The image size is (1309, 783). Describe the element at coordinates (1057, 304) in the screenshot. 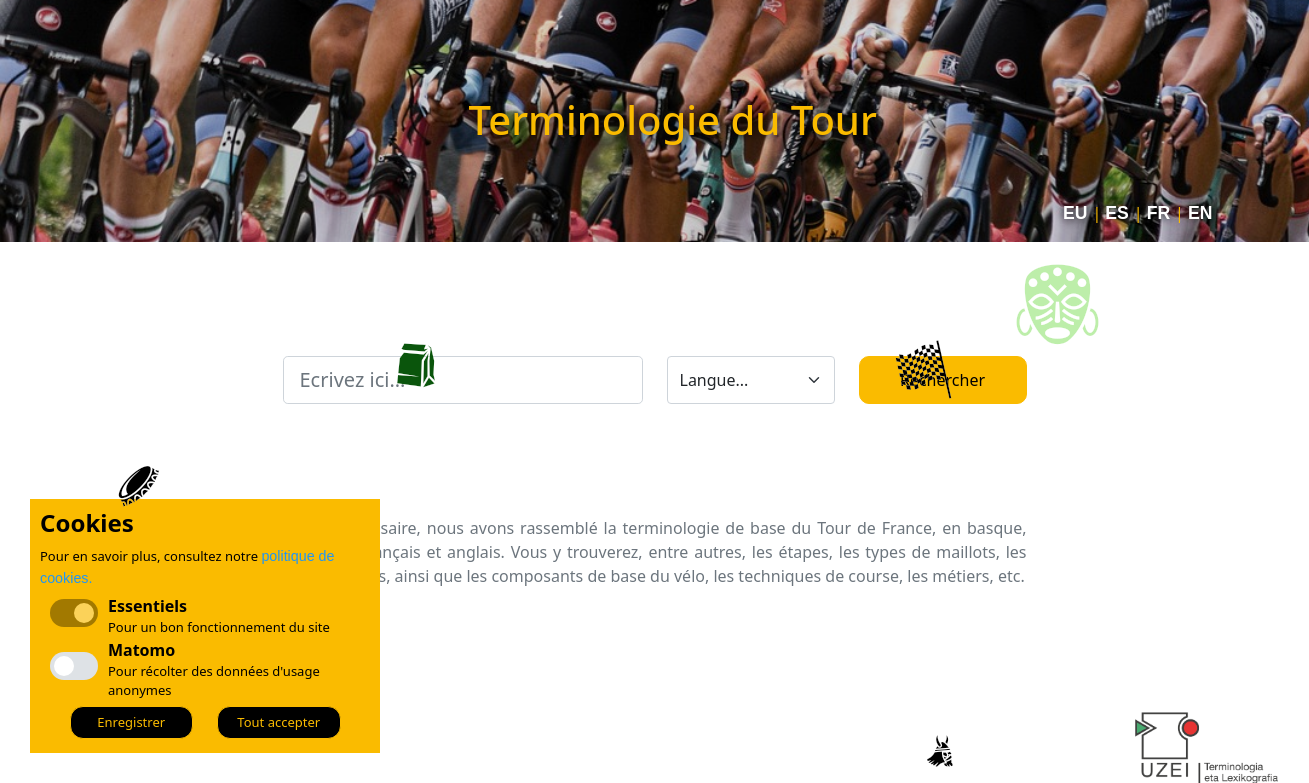

I see `access tribal or cultural game content` at that location.